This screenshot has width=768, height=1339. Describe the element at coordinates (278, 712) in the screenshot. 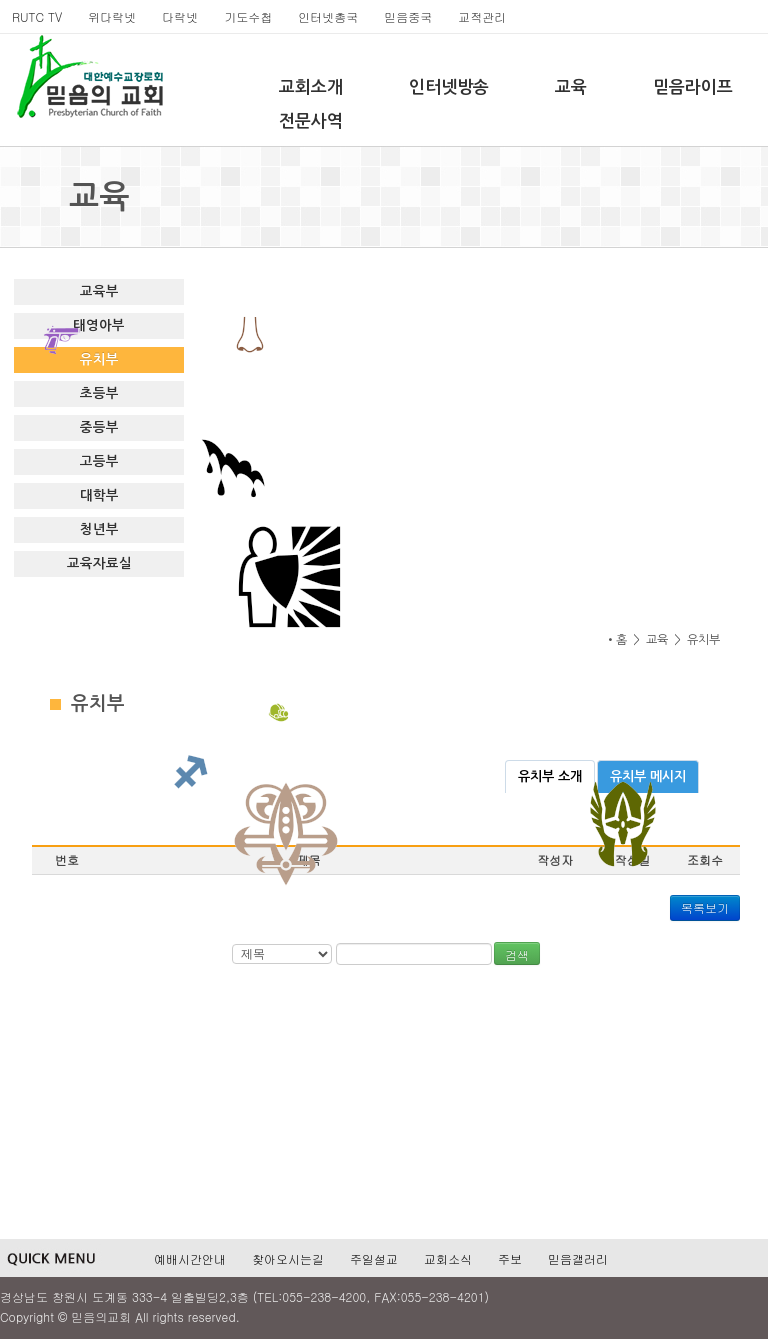

I see `mining or excavation activity in a game` at that location.